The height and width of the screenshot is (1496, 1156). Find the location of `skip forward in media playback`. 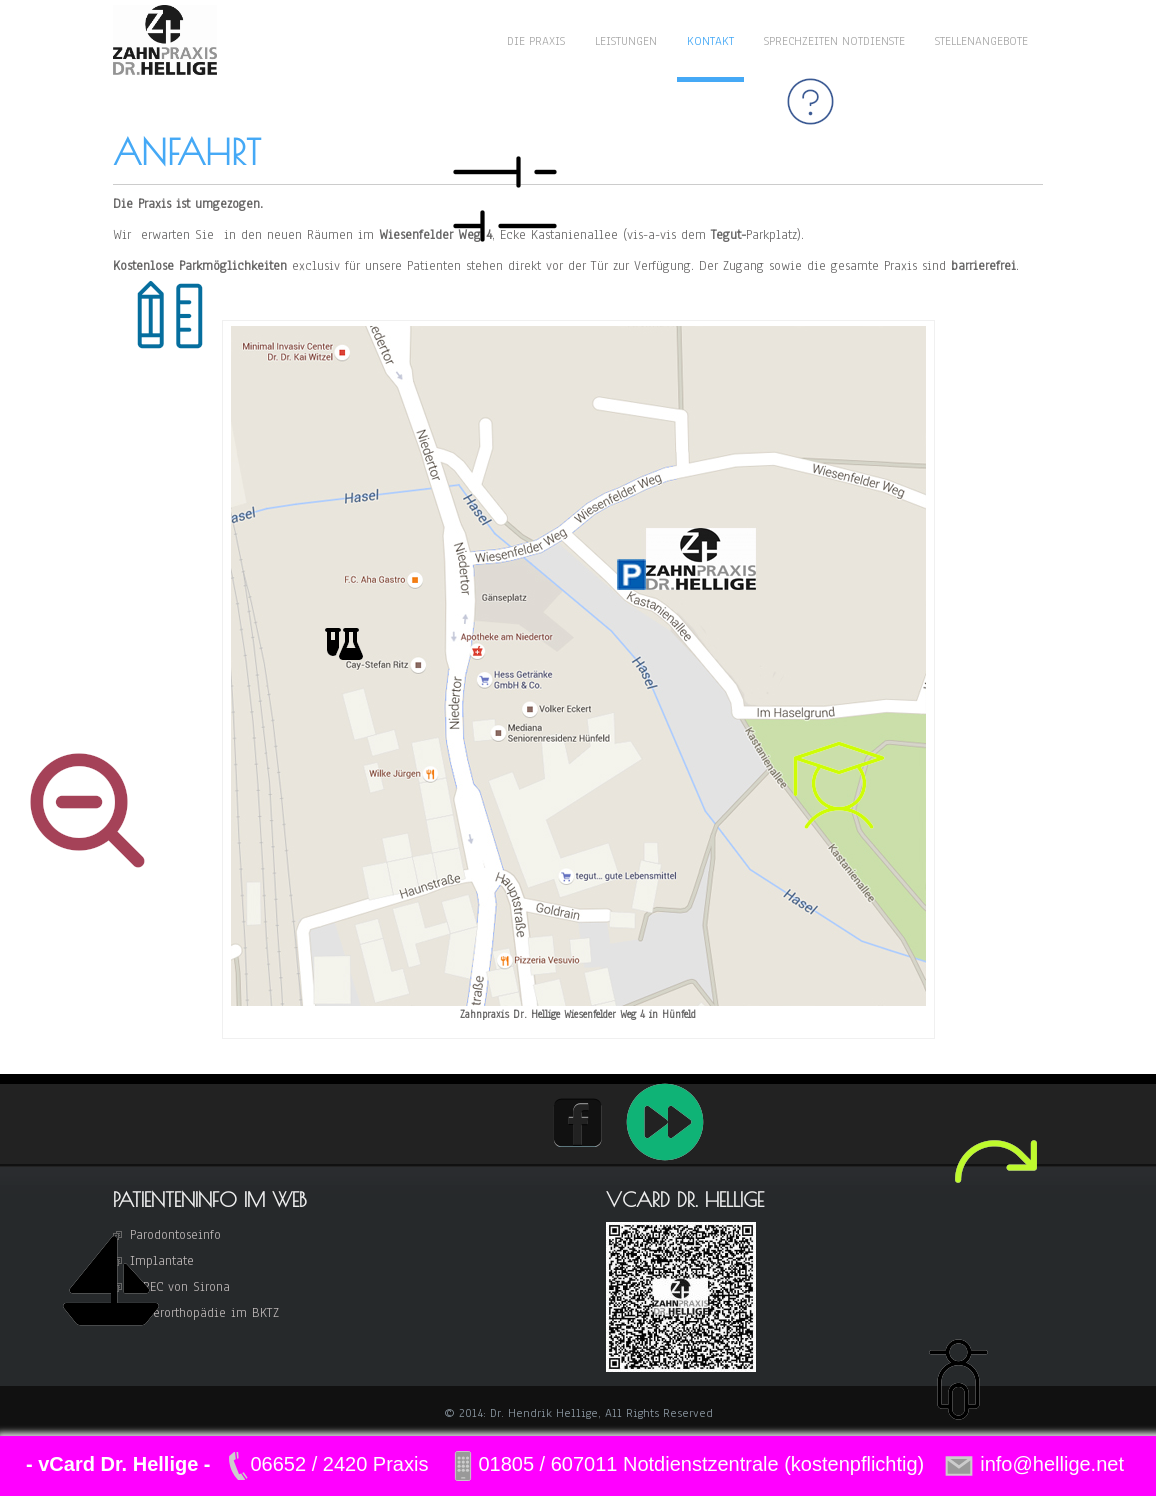

skip forward in media playback is located at coordinates (665, 1122).